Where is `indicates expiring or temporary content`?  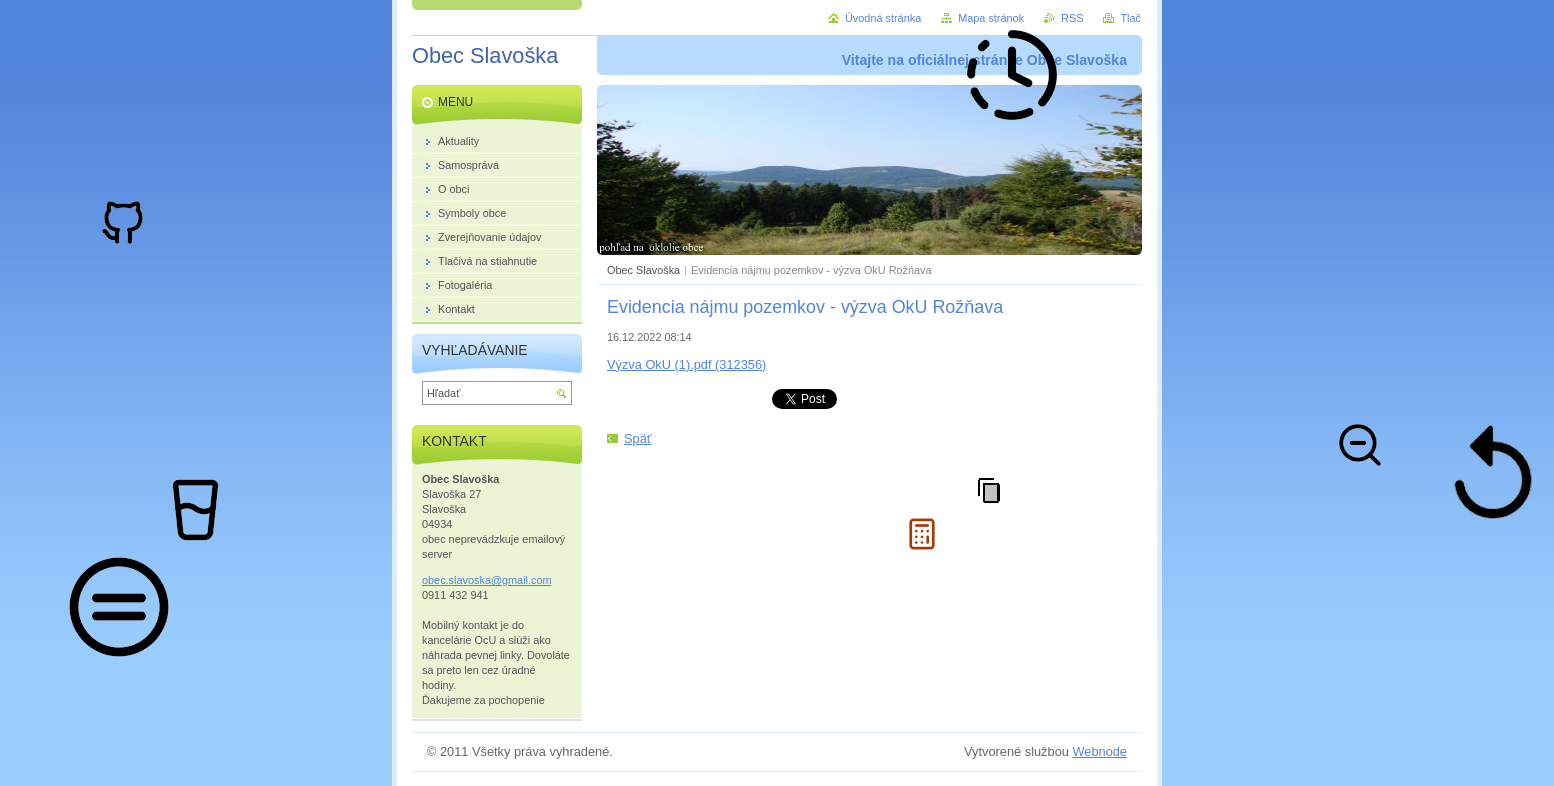
indicates expiring or temporary content is located at coordinates (1012, 75).